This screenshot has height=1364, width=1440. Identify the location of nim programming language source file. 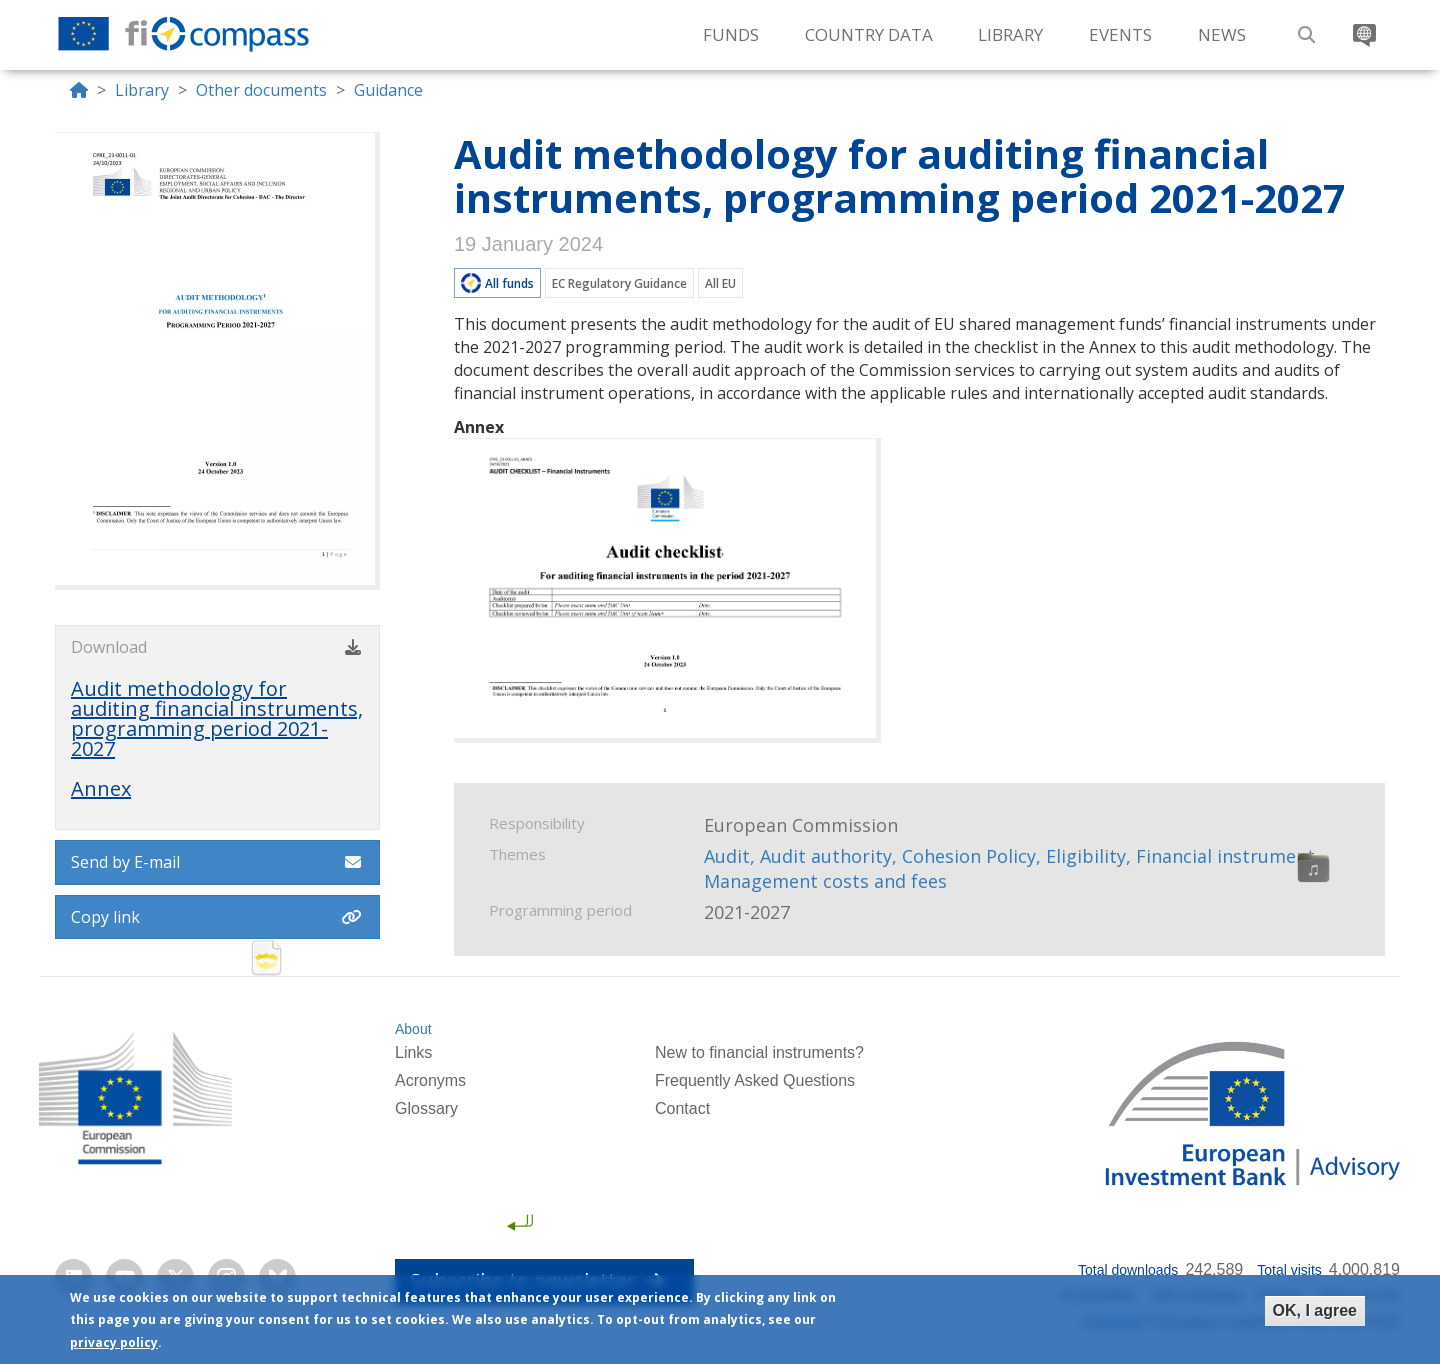
(266, 957).